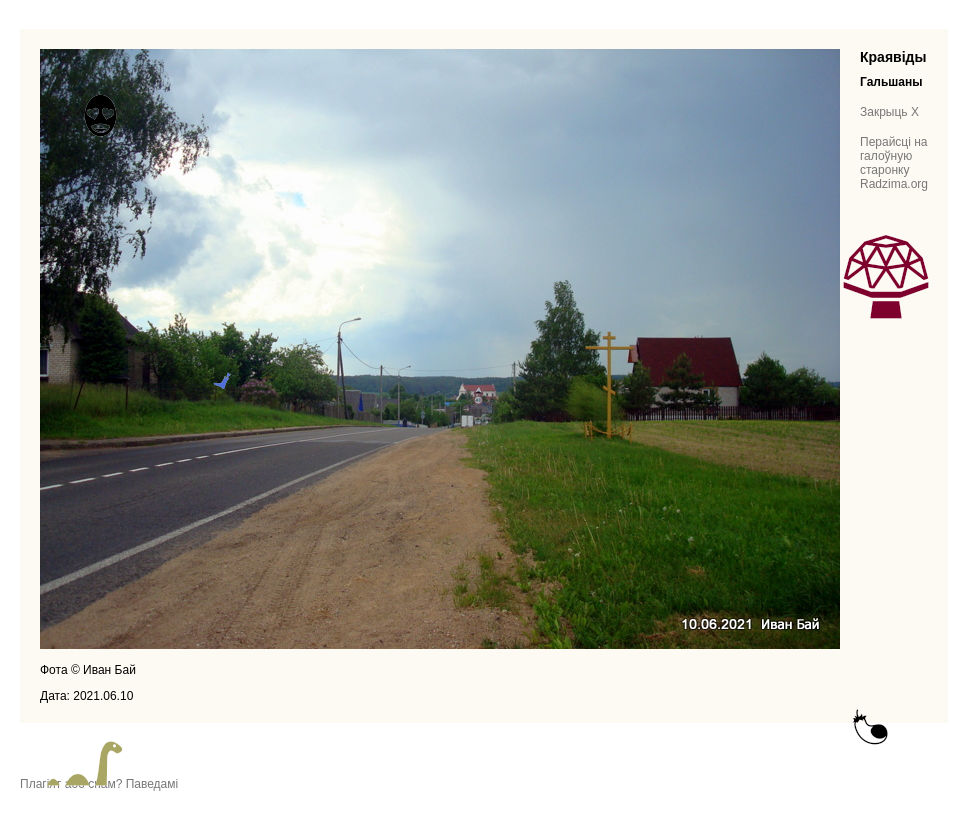 This screenshot has height=832, width=968. Describe the element at coordinates (886, 276) in the screenshot. I see `build or place a habitat dome structure` at that location.